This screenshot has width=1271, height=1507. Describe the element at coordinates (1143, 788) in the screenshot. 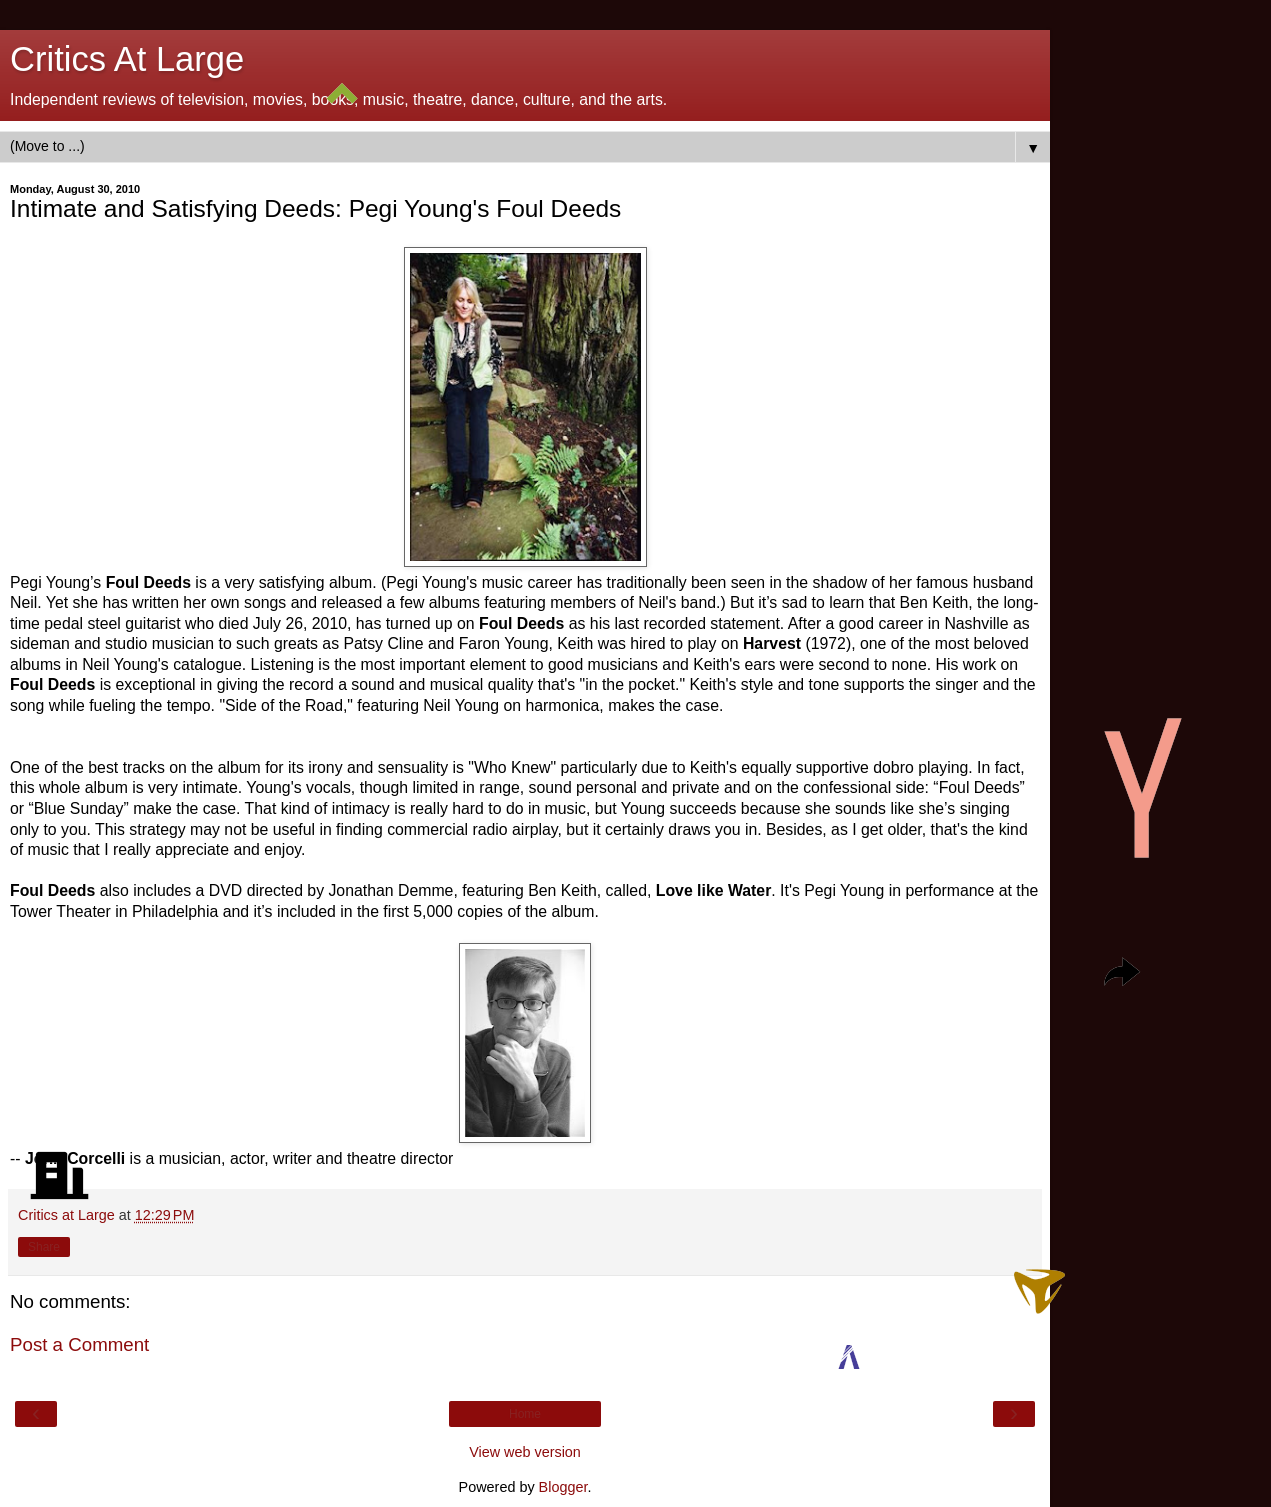

I see `yandex international logo` at that location.